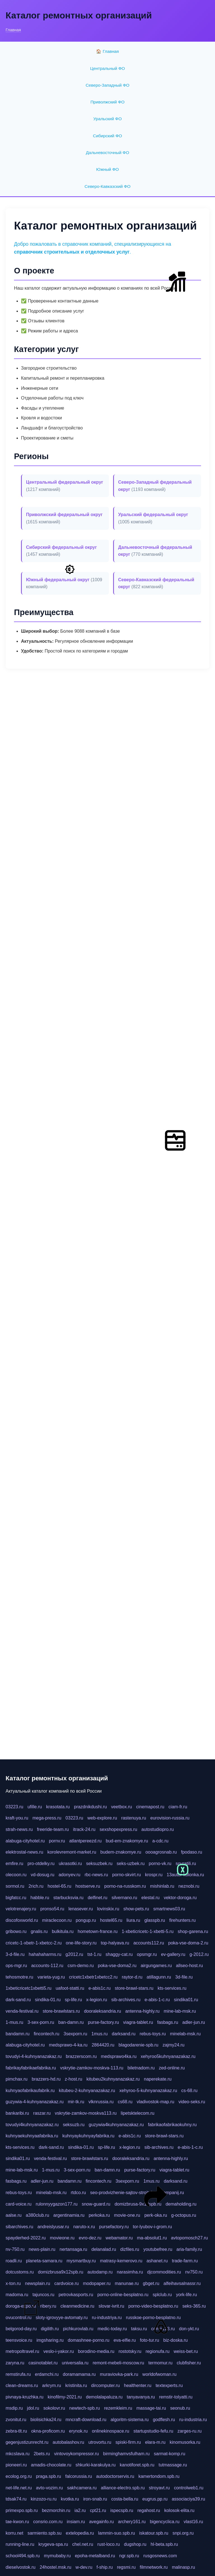  I want to click on open the Airbnb app or website, so click(161, 2327).